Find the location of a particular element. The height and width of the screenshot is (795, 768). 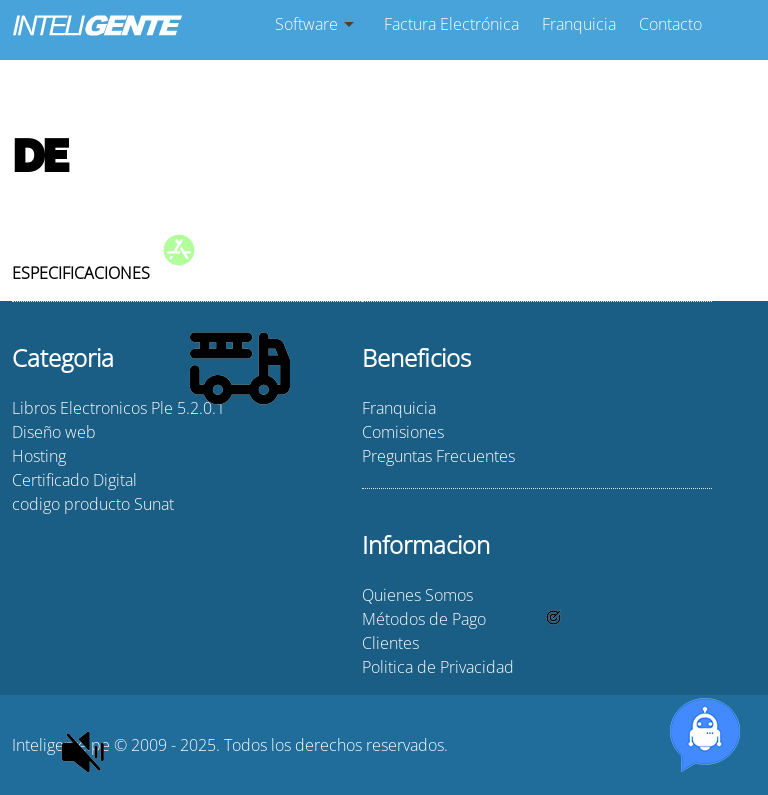

mute audio or sound is located at coordinates (82, 752).